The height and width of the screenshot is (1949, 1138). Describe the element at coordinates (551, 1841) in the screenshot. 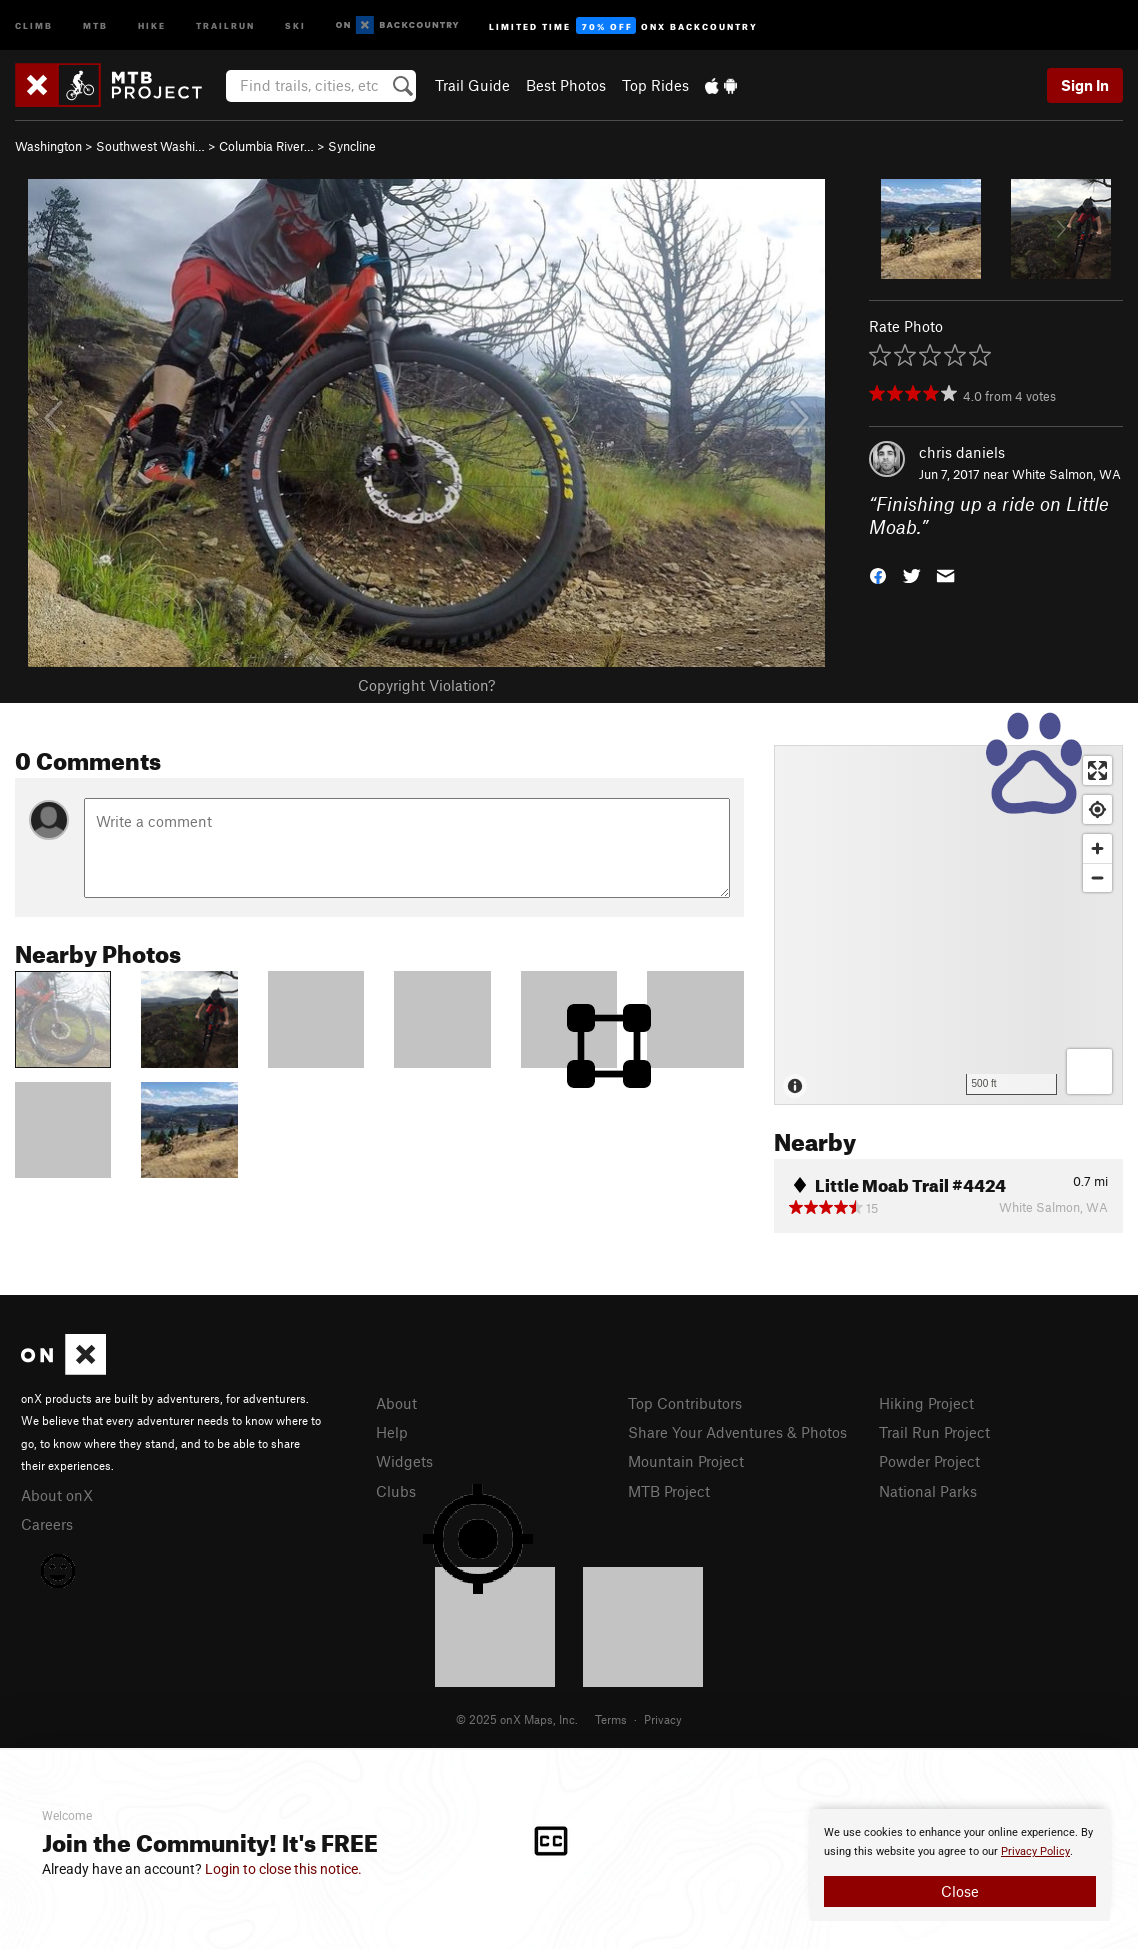

I see `enable closed captions for video content` at that location.